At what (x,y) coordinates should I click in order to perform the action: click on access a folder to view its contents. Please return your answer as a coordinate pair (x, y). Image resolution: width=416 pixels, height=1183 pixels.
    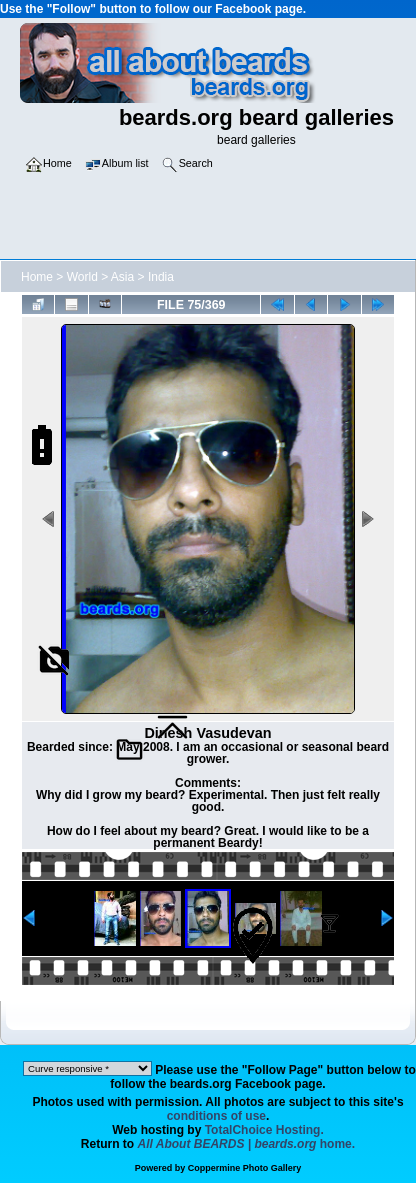
    Looking at the image, I should click on (129, 749).